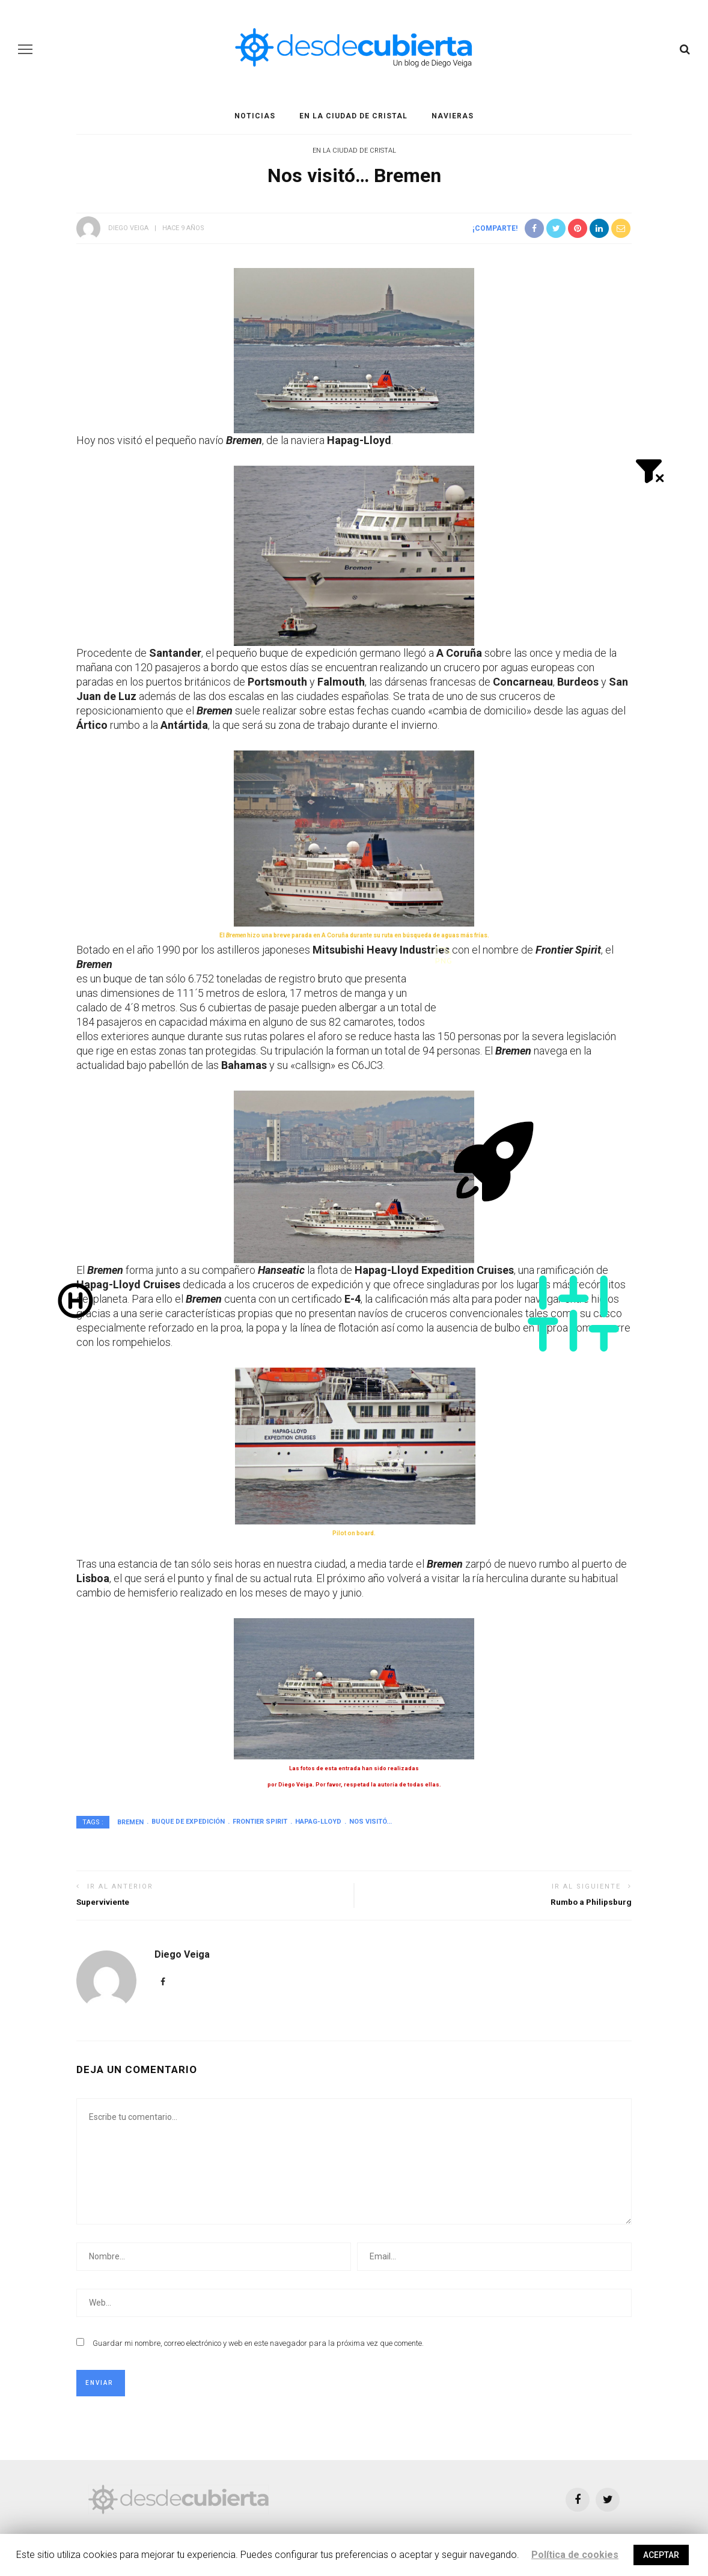 The image size is (708, 2576). I want to click on indicates a PNG image file, so click(443, 956).